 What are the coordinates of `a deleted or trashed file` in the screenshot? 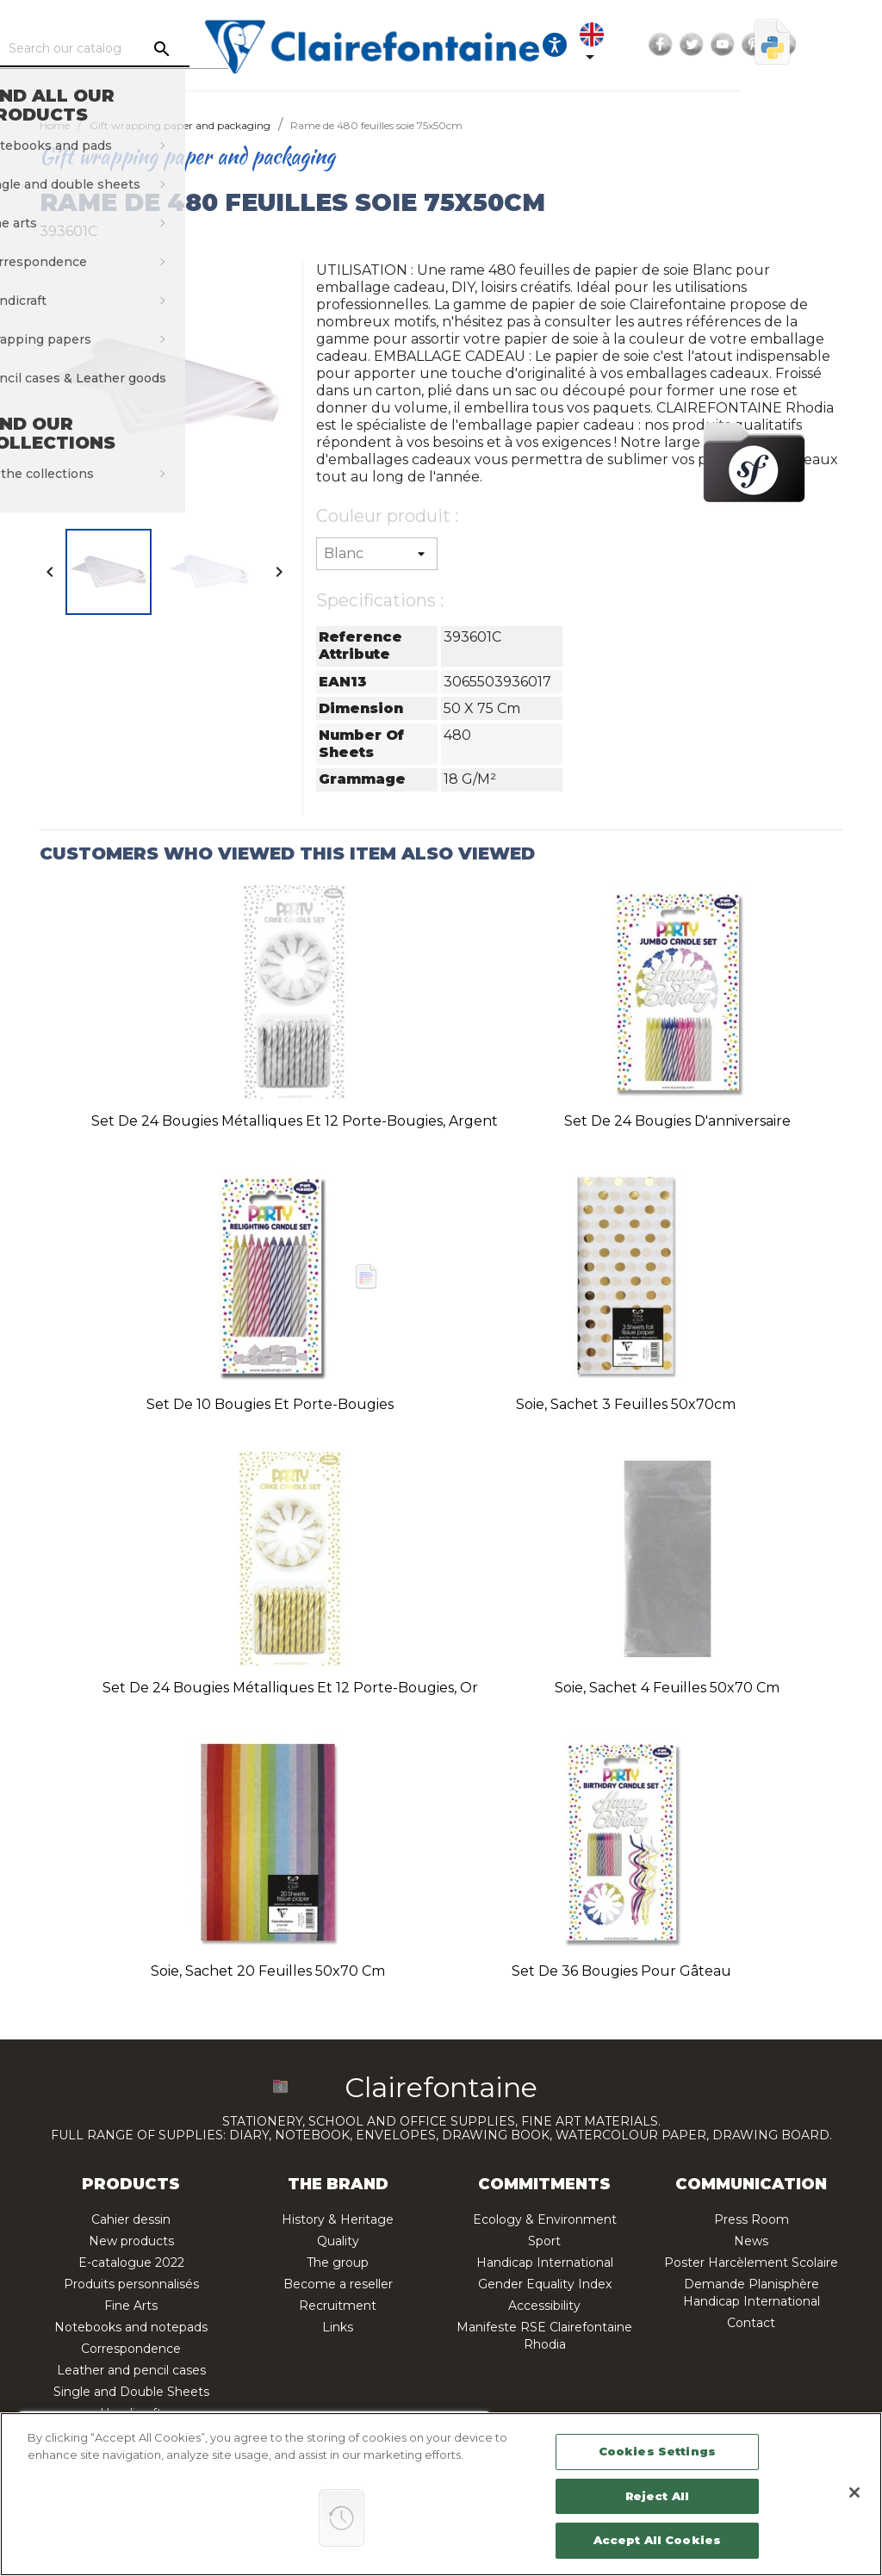 It's located at (341, 2517).